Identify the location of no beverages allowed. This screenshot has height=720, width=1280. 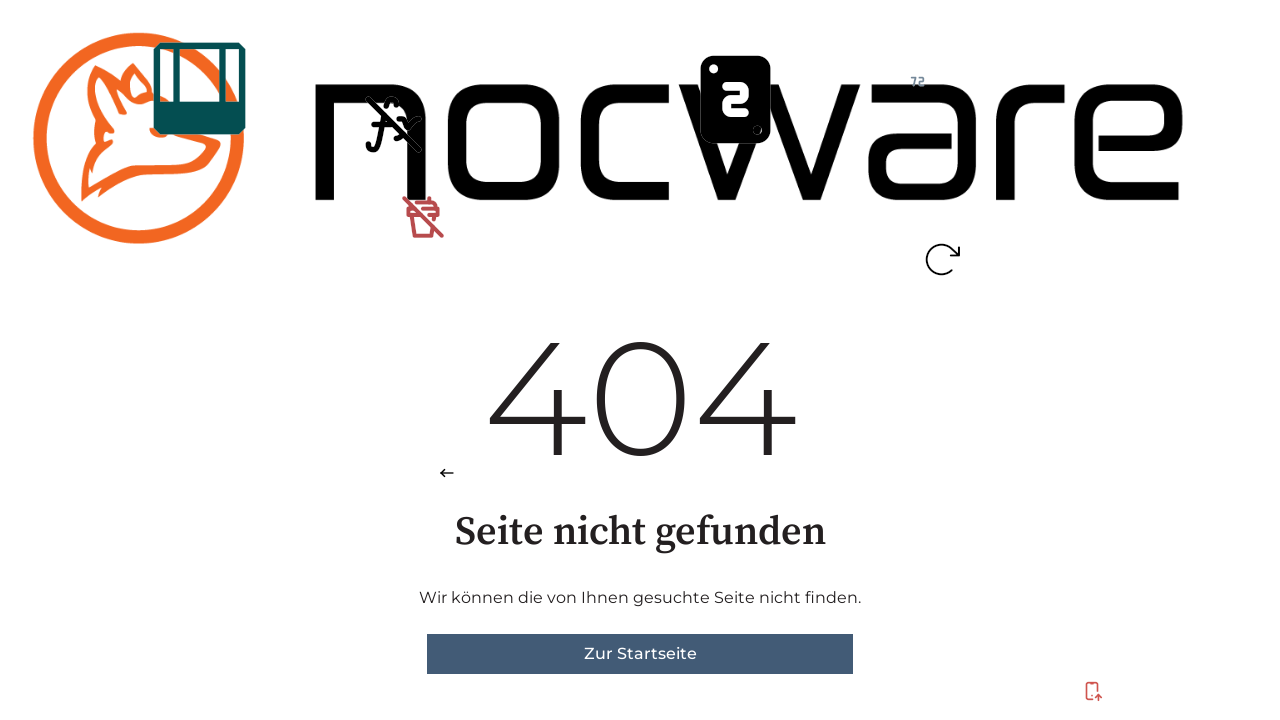
(423, 217).